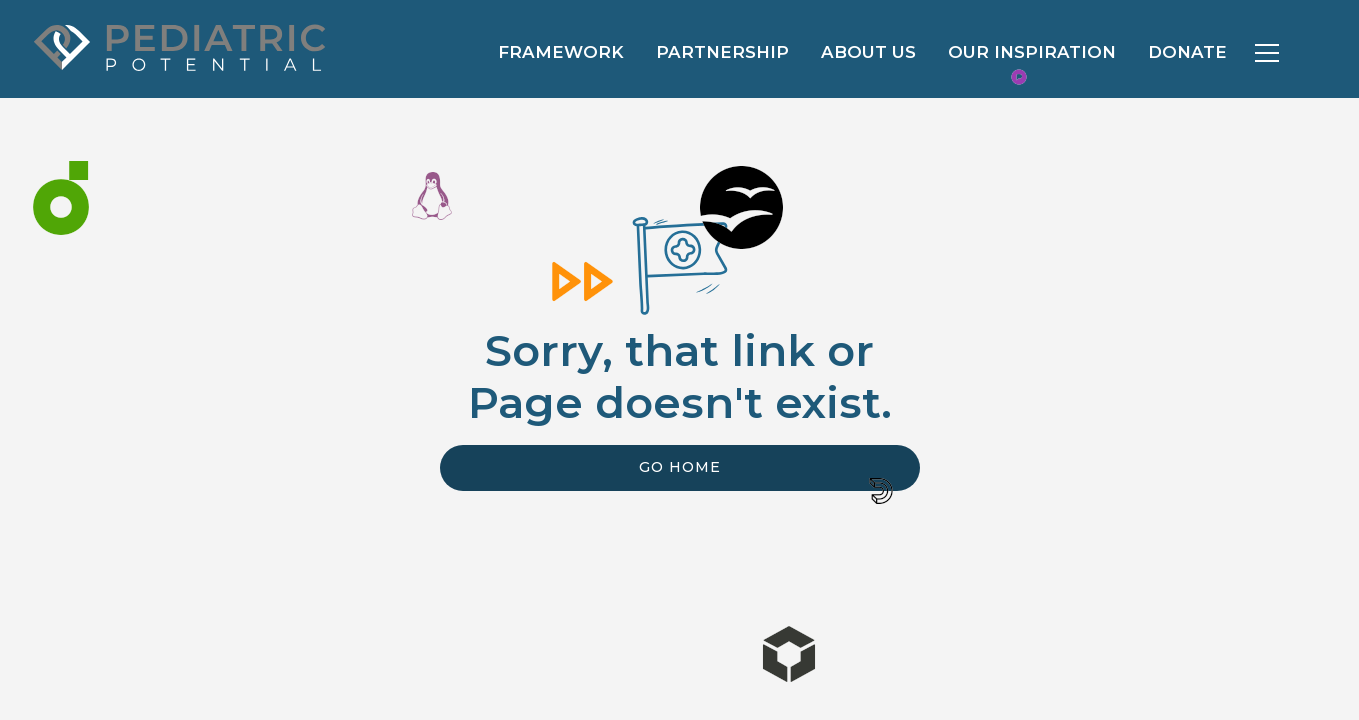 Image resolution: width=1359 pixels, height=720 pixels. What do you see at coordinates (789, 654) in the screenshot?
I see `visit builtbybit marketplace` at bounding box center [789, 654].